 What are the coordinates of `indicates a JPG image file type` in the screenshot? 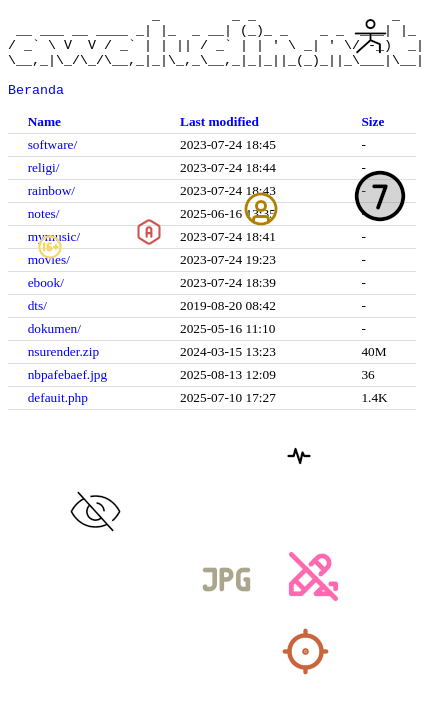 It's located at (226, 579).